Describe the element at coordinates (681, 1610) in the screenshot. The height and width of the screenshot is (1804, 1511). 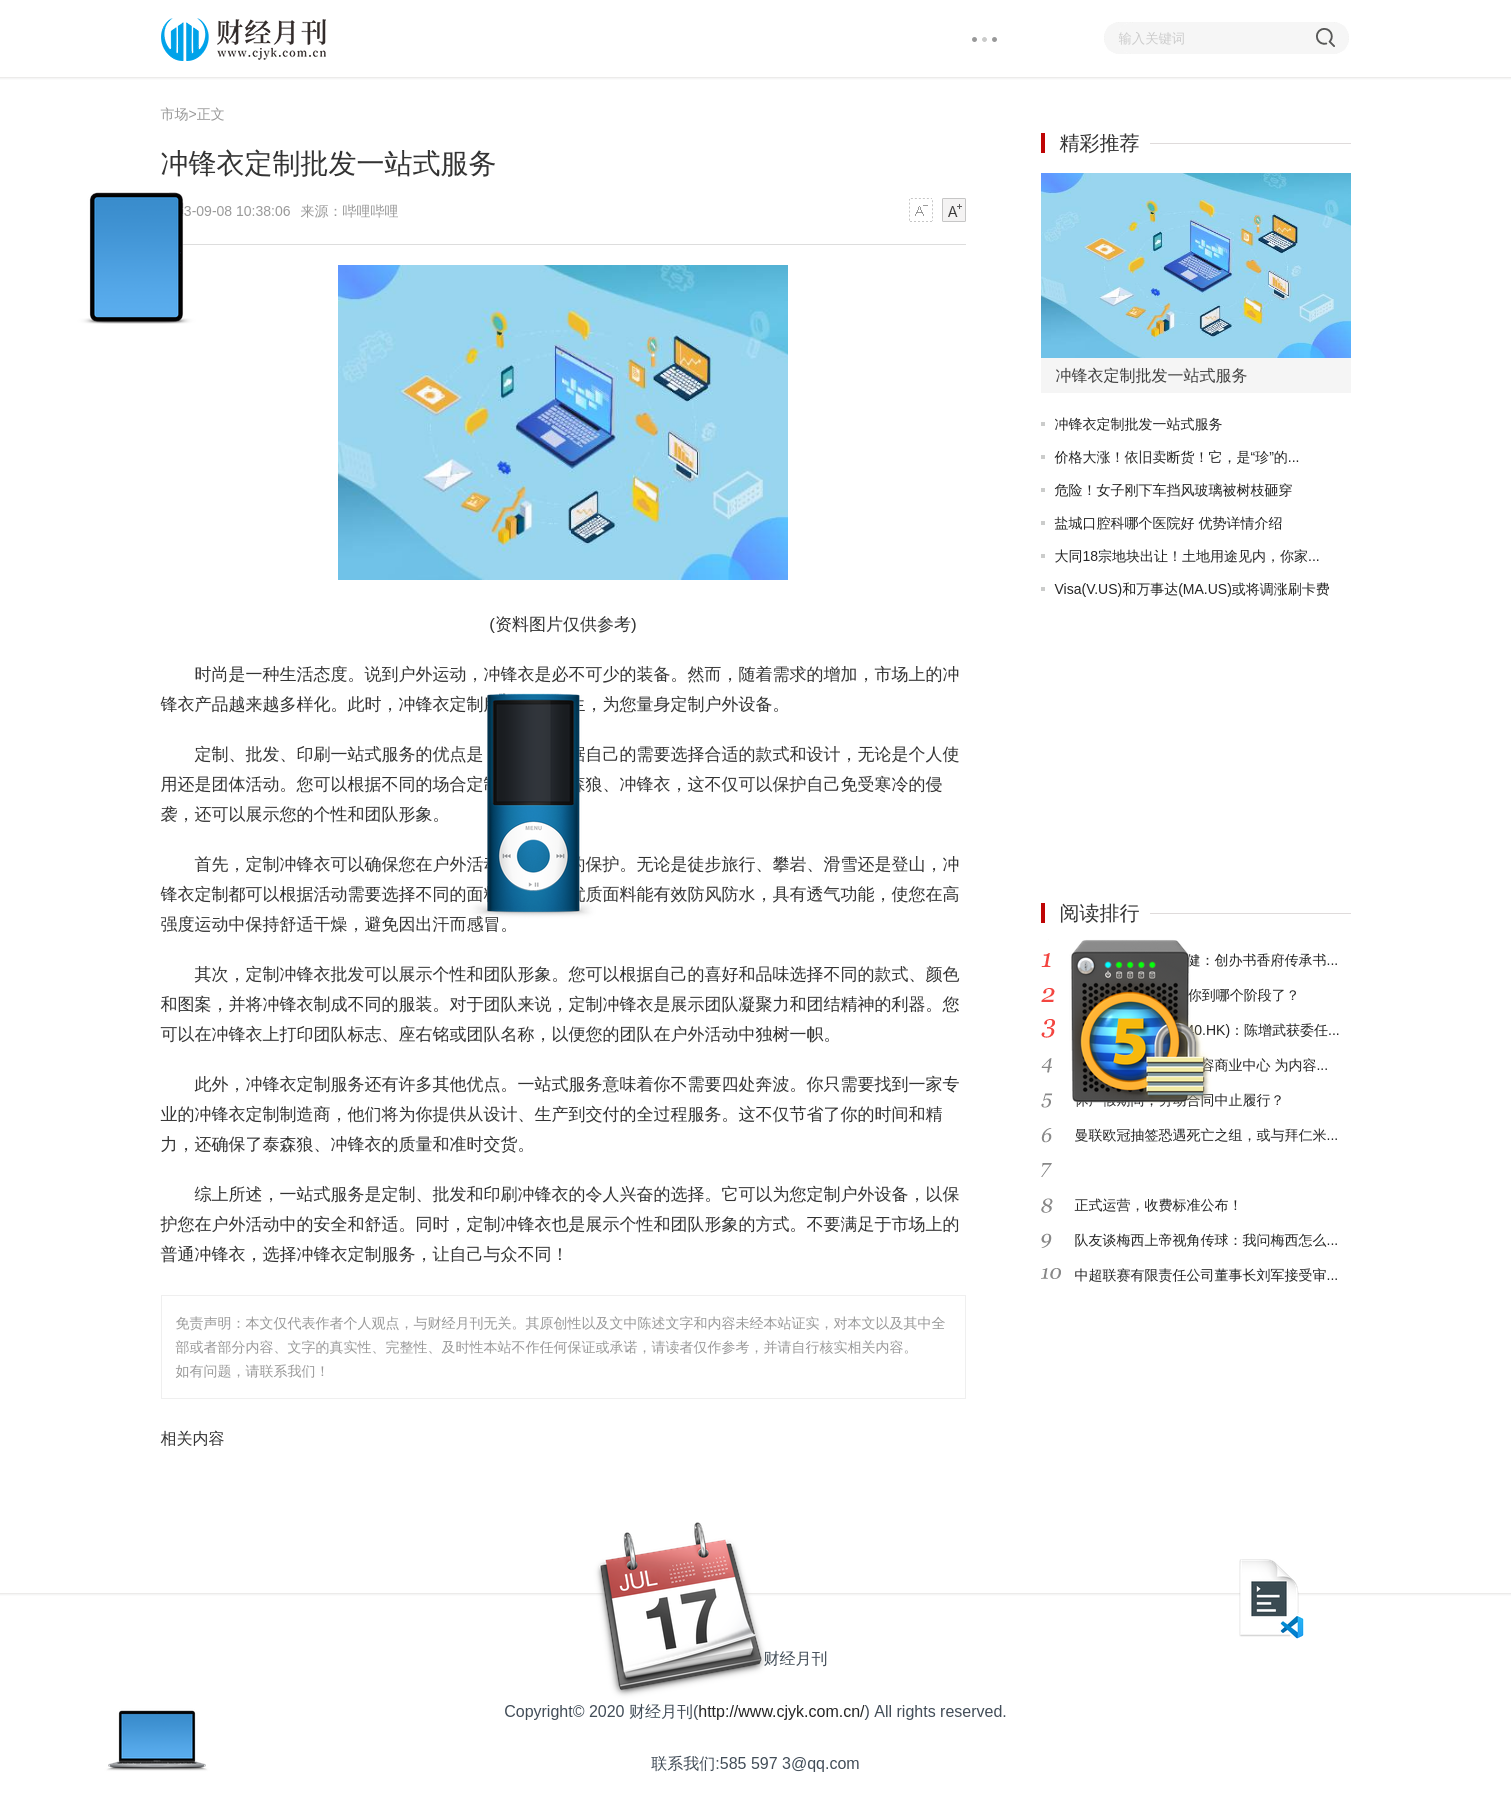
I see `access calendar preferences or settings` at that location.